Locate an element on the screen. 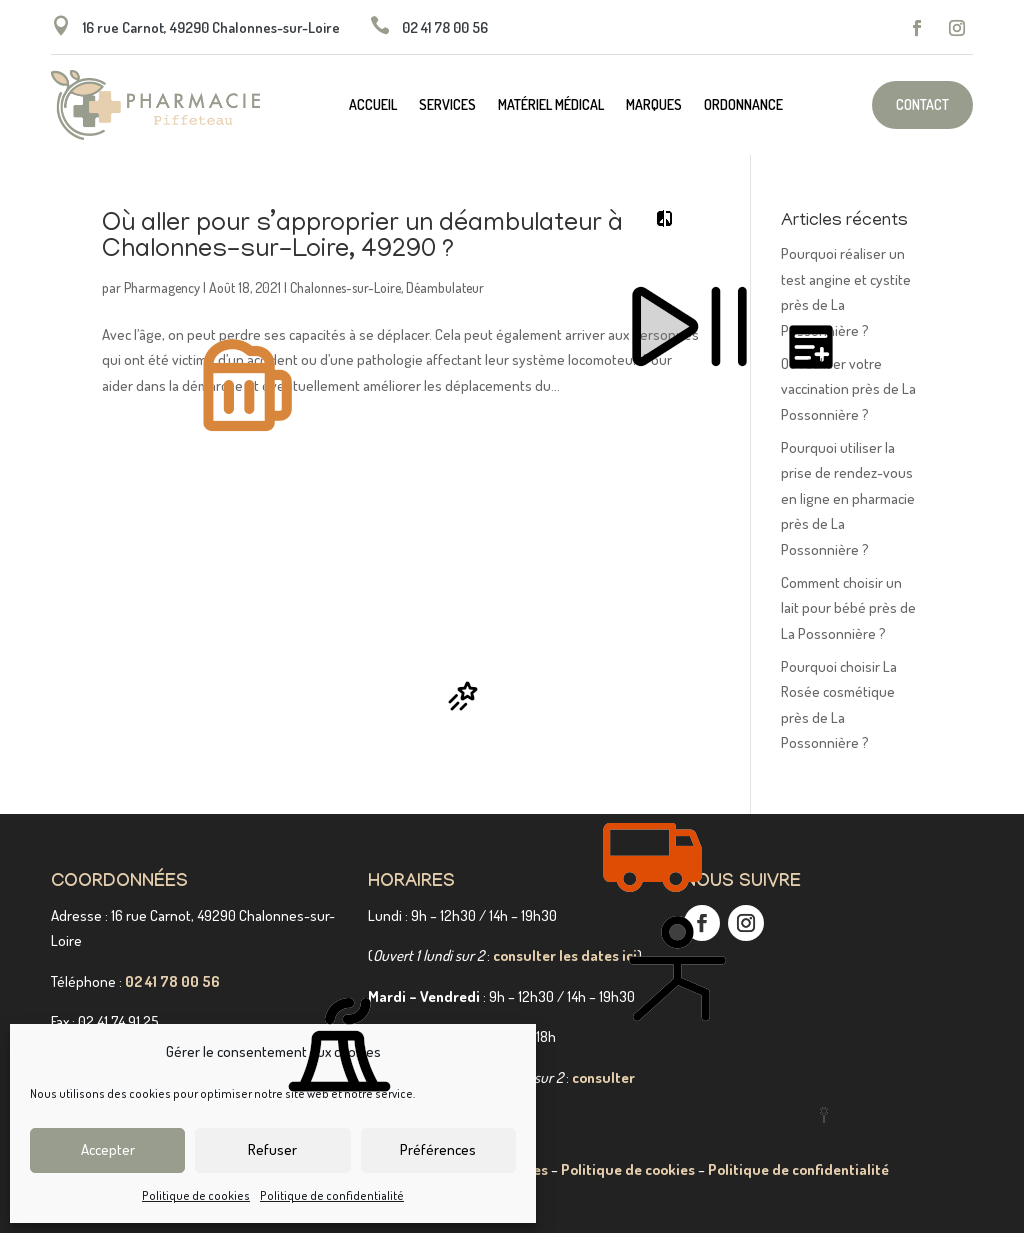 The width and height of the screenshot is (1024, 1233). track your delivery or shipment is located at coordinates (649, 852).